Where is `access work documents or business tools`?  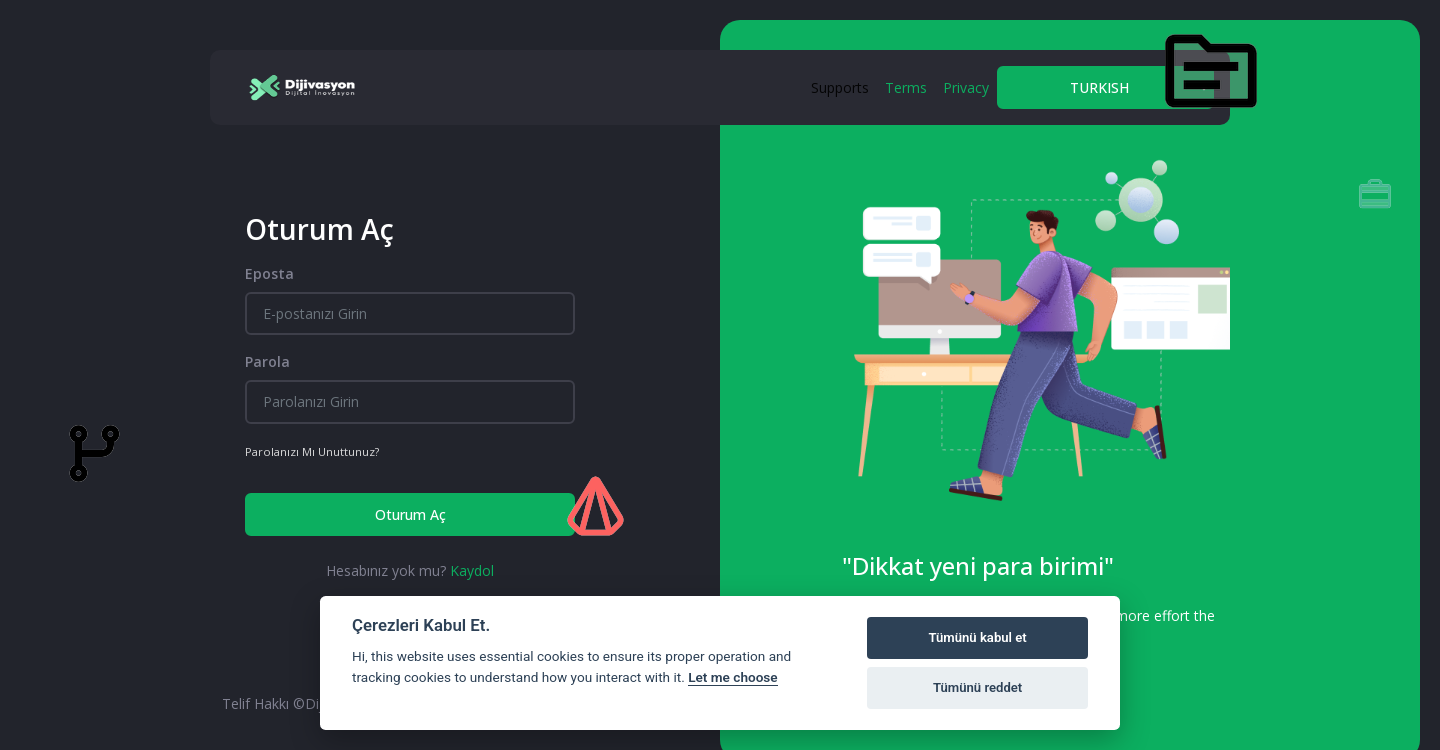 access work documents or business tools is located at coordinates (1375, 195).